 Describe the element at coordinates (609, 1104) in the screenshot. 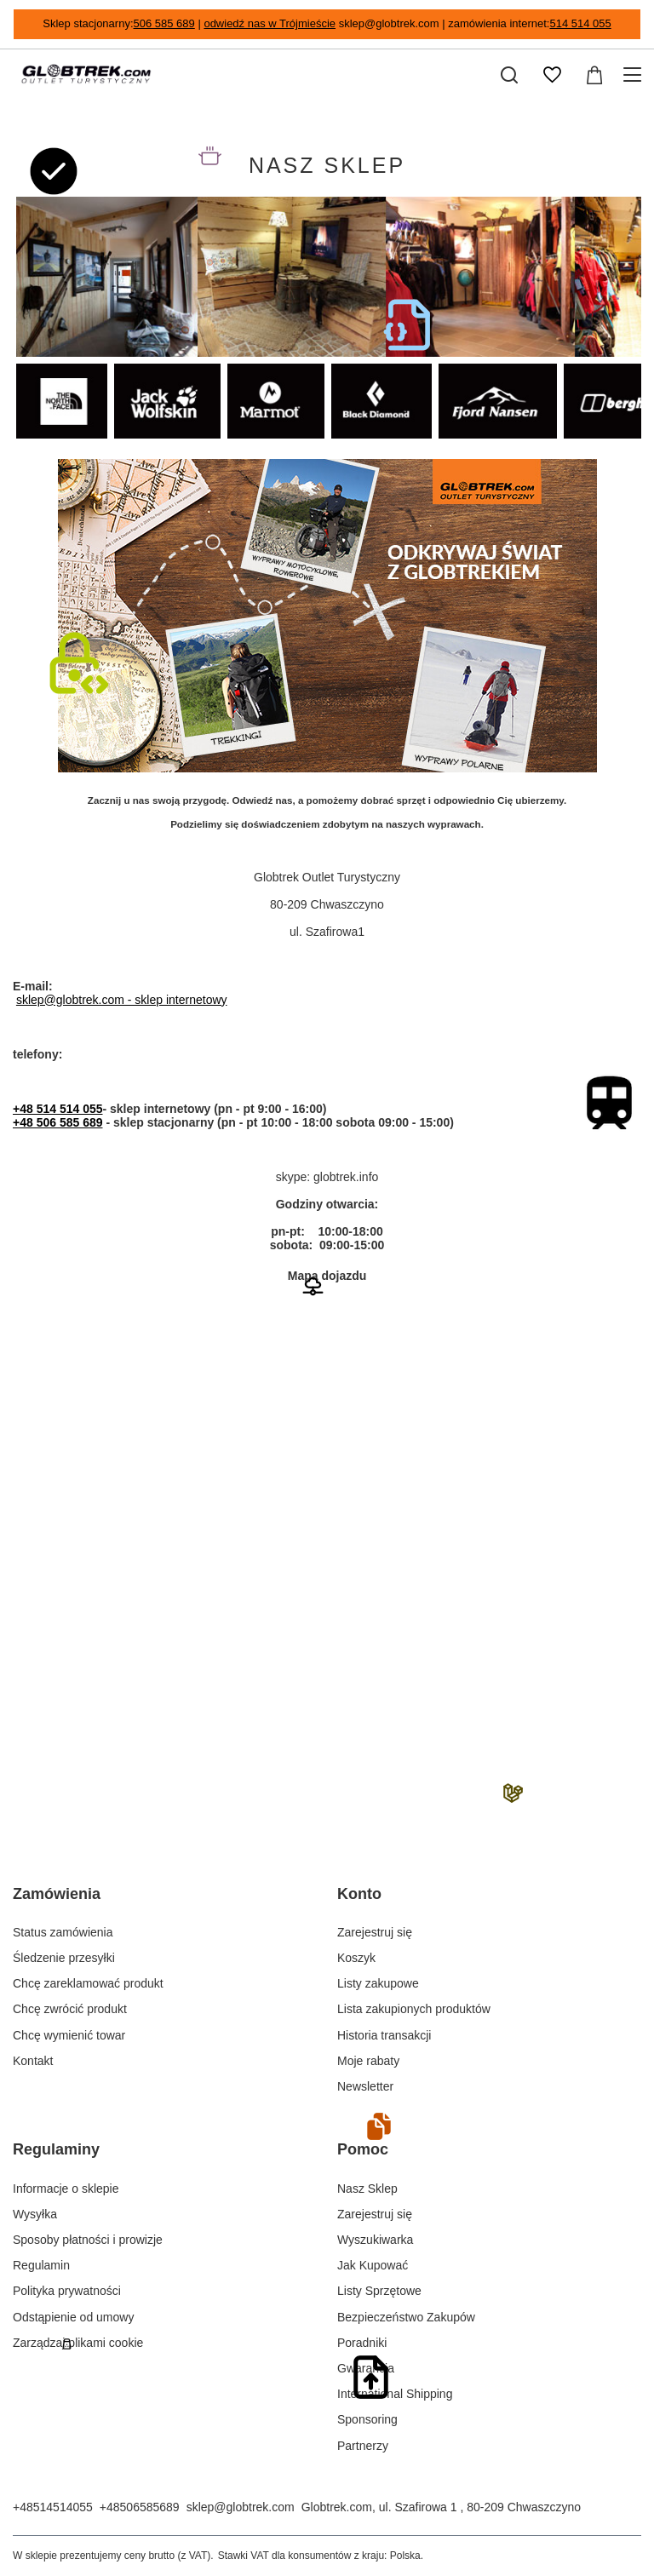

I see `view train schedules or routes` at that location.